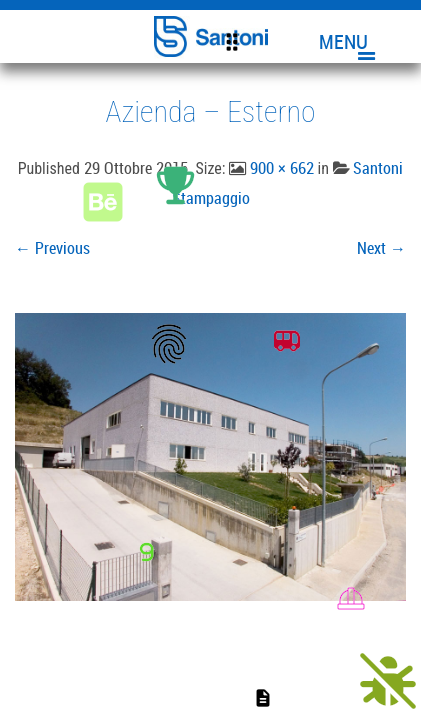 This screenshot has width=421, height=720. What do you see at coordinates (103, 202) in the screenshot?
I see `visit Behance profile or portfolio` at bounding box center [103, 202].